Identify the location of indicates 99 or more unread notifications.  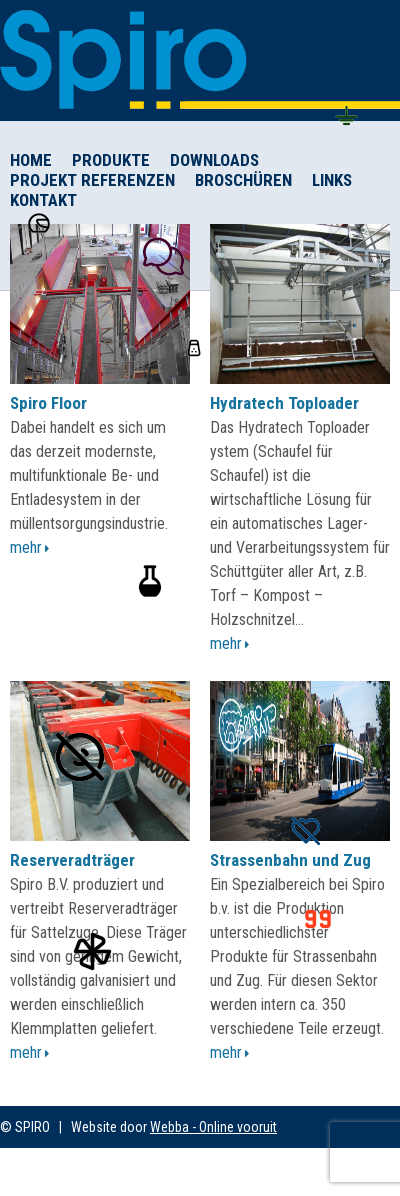
(318, 919).